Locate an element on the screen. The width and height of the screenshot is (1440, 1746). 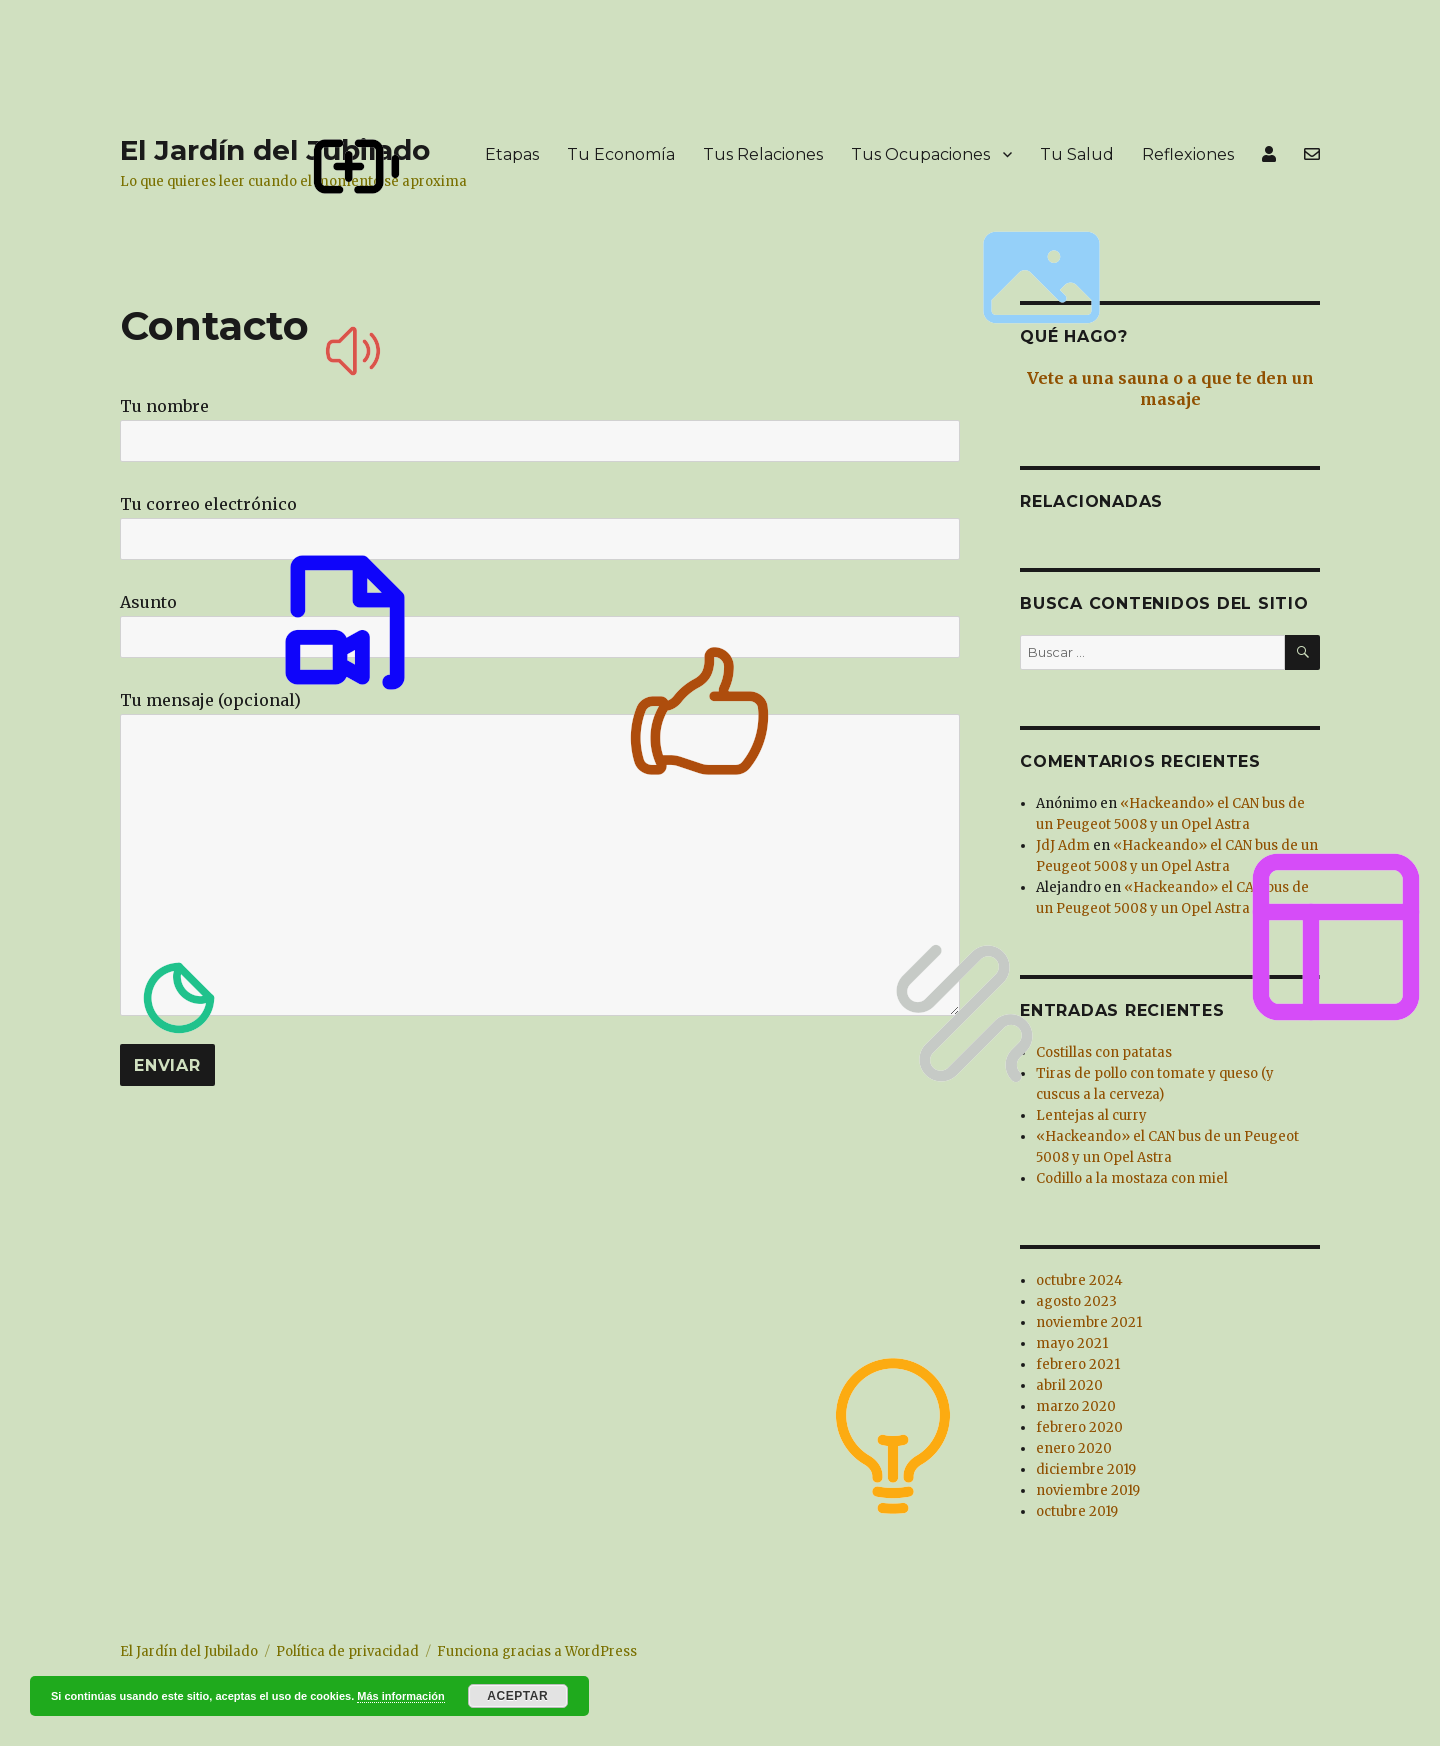
adjust volume or sound settings is located at coordinates (353, 351).